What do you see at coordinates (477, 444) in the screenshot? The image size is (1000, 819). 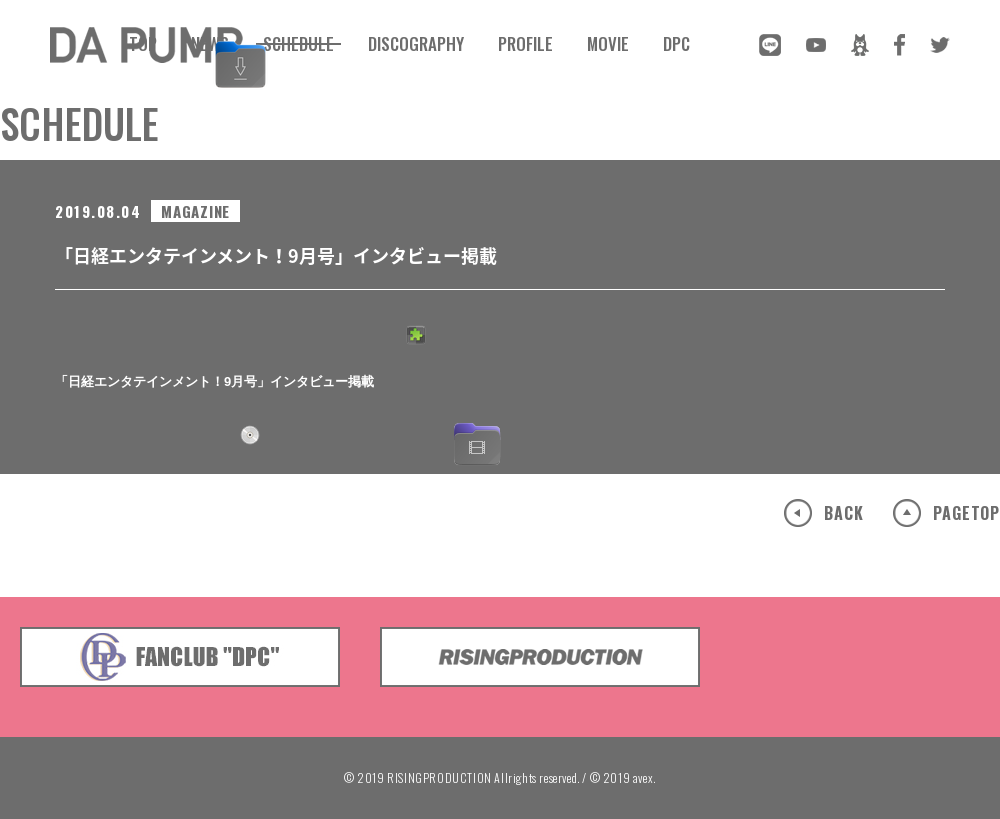 I see `open your videos folder` at bounding box center [477, 444].